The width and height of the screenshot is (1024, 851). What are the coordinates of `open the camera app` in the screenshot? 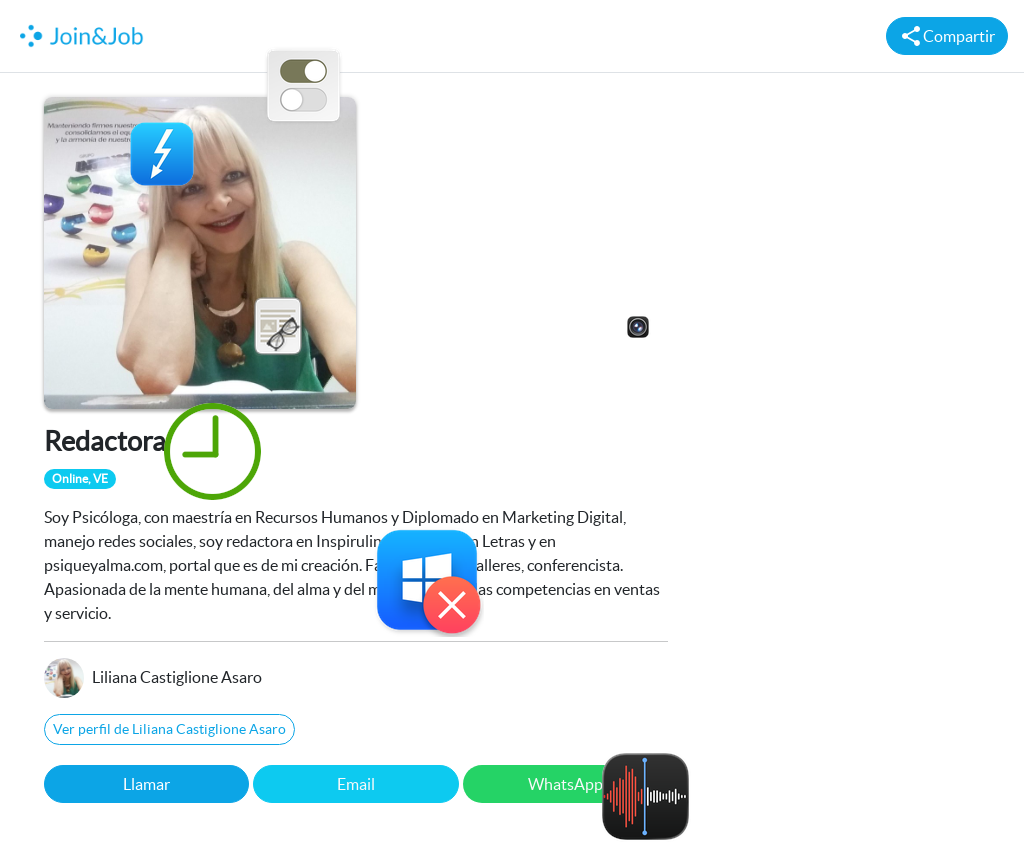 It's located at (638, 327).